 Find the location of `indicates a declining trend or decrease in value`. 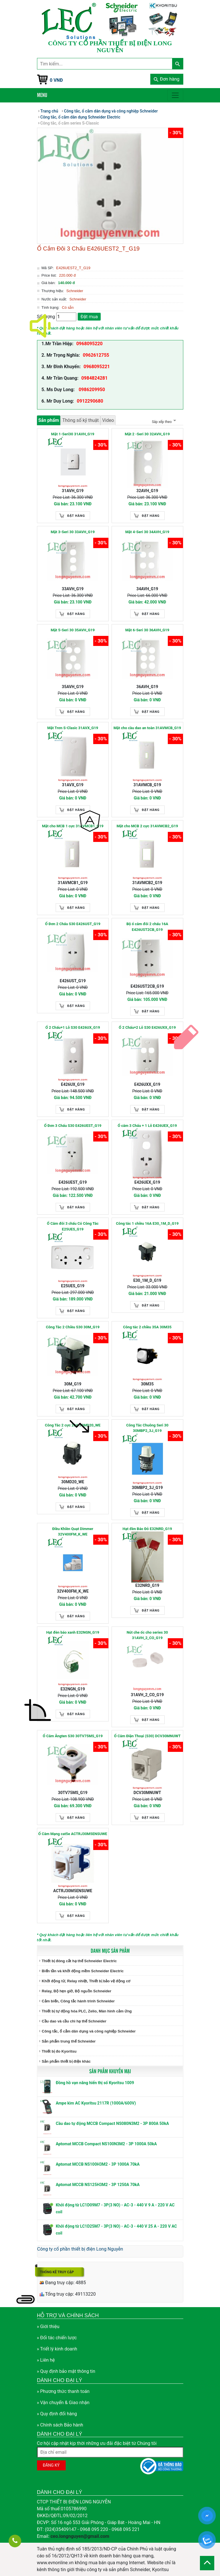

indicates a declining trend or decrease in value is located at coordinates (79, 1426).